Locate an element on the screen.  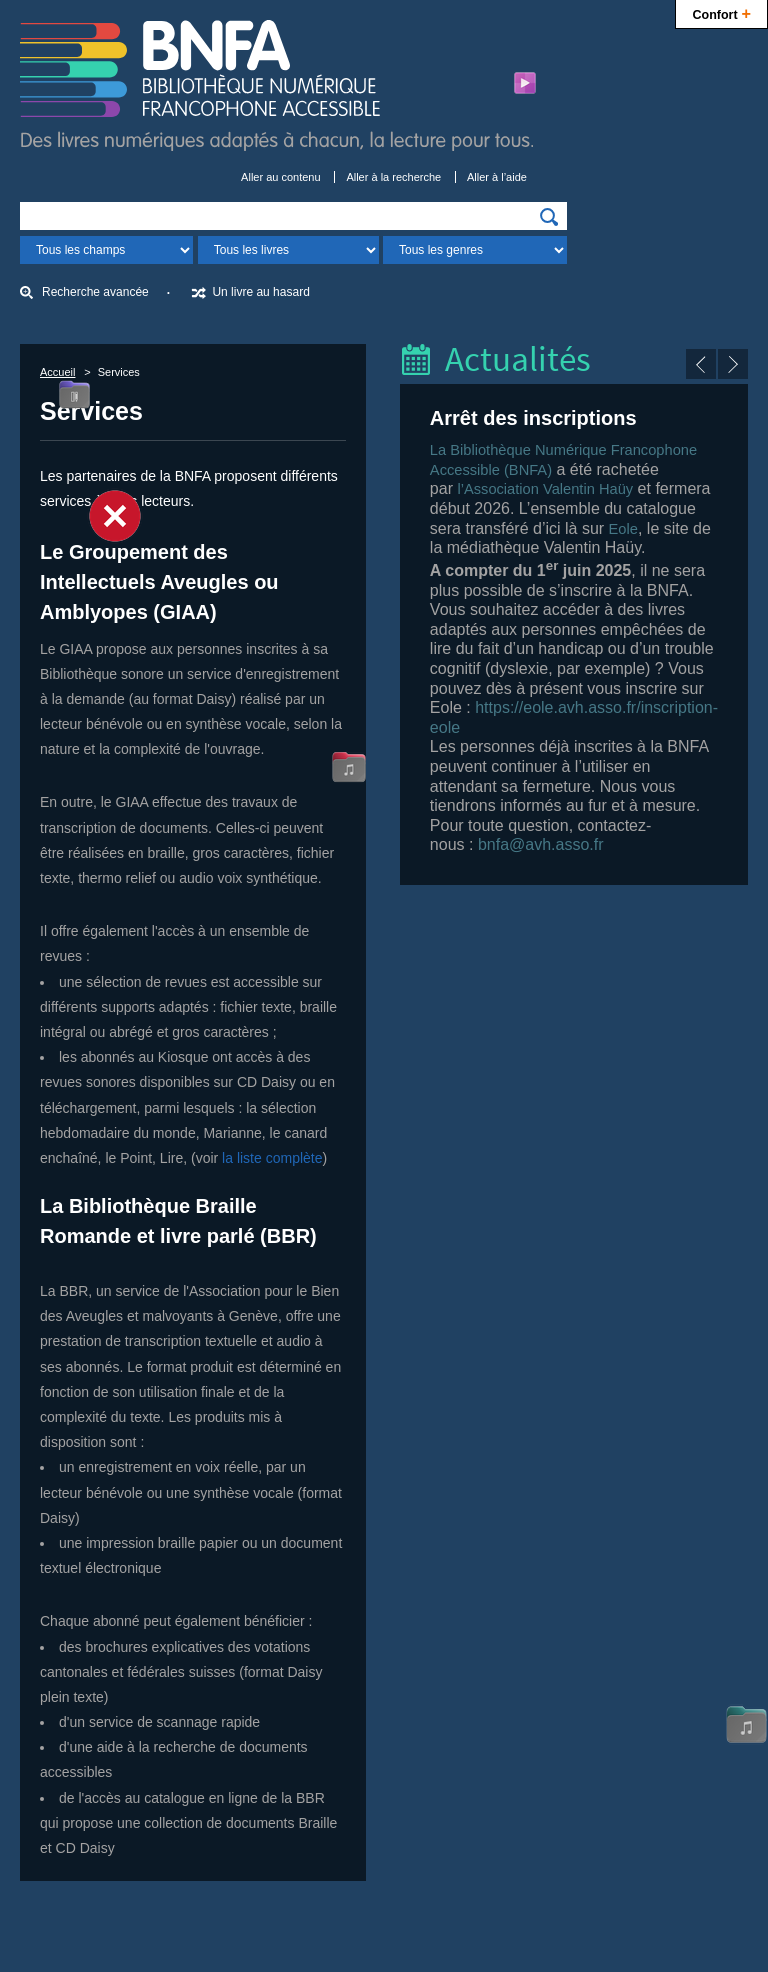
access audio and video codec settings is located at coordinates (525, 83).